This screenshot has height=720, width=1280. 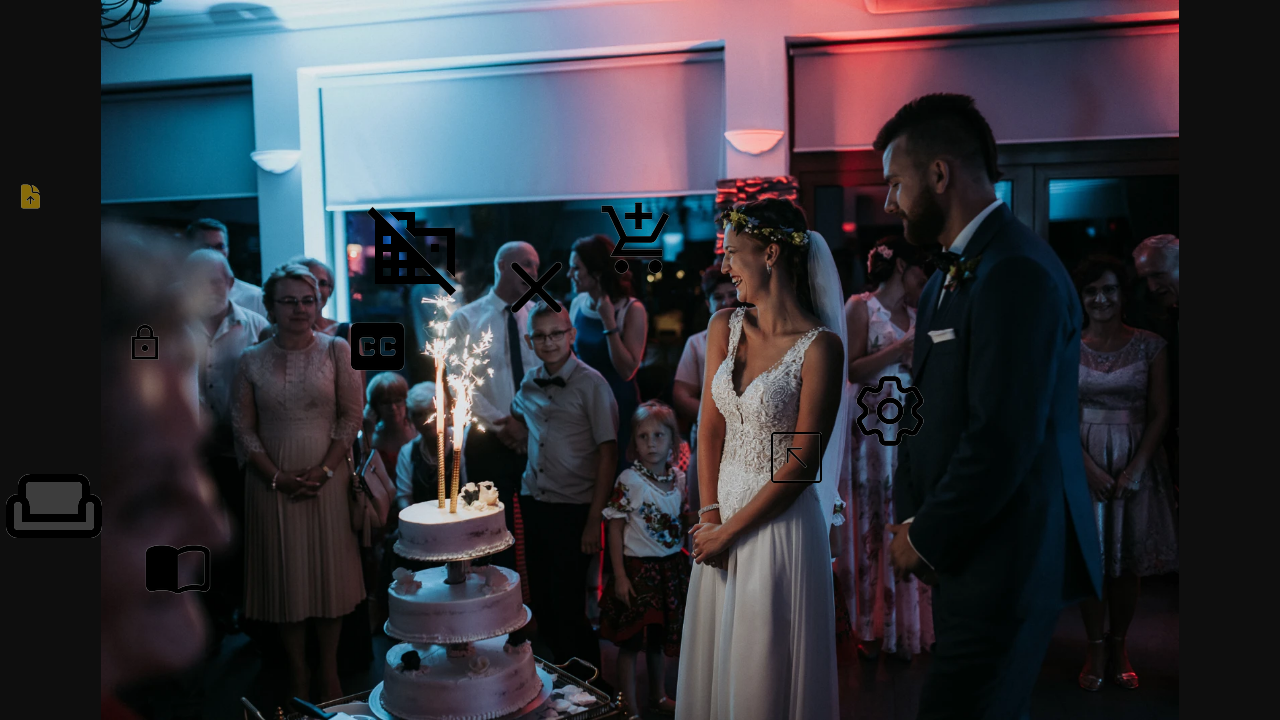 What do you see at coordinates (796, 457) in the screenshot?
I see `navigate to previous or parent section` at bounding box center [796, 457].